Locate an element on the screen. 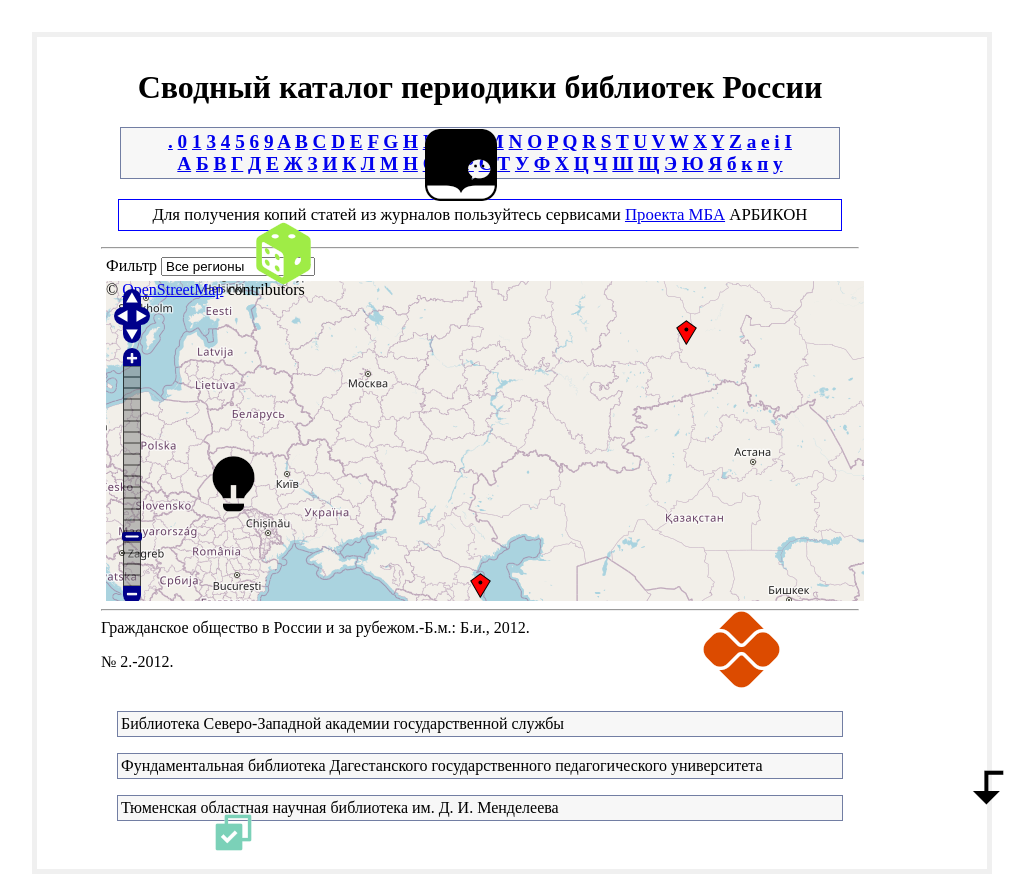  open the WeRead app is located at coordinates (461, 165).